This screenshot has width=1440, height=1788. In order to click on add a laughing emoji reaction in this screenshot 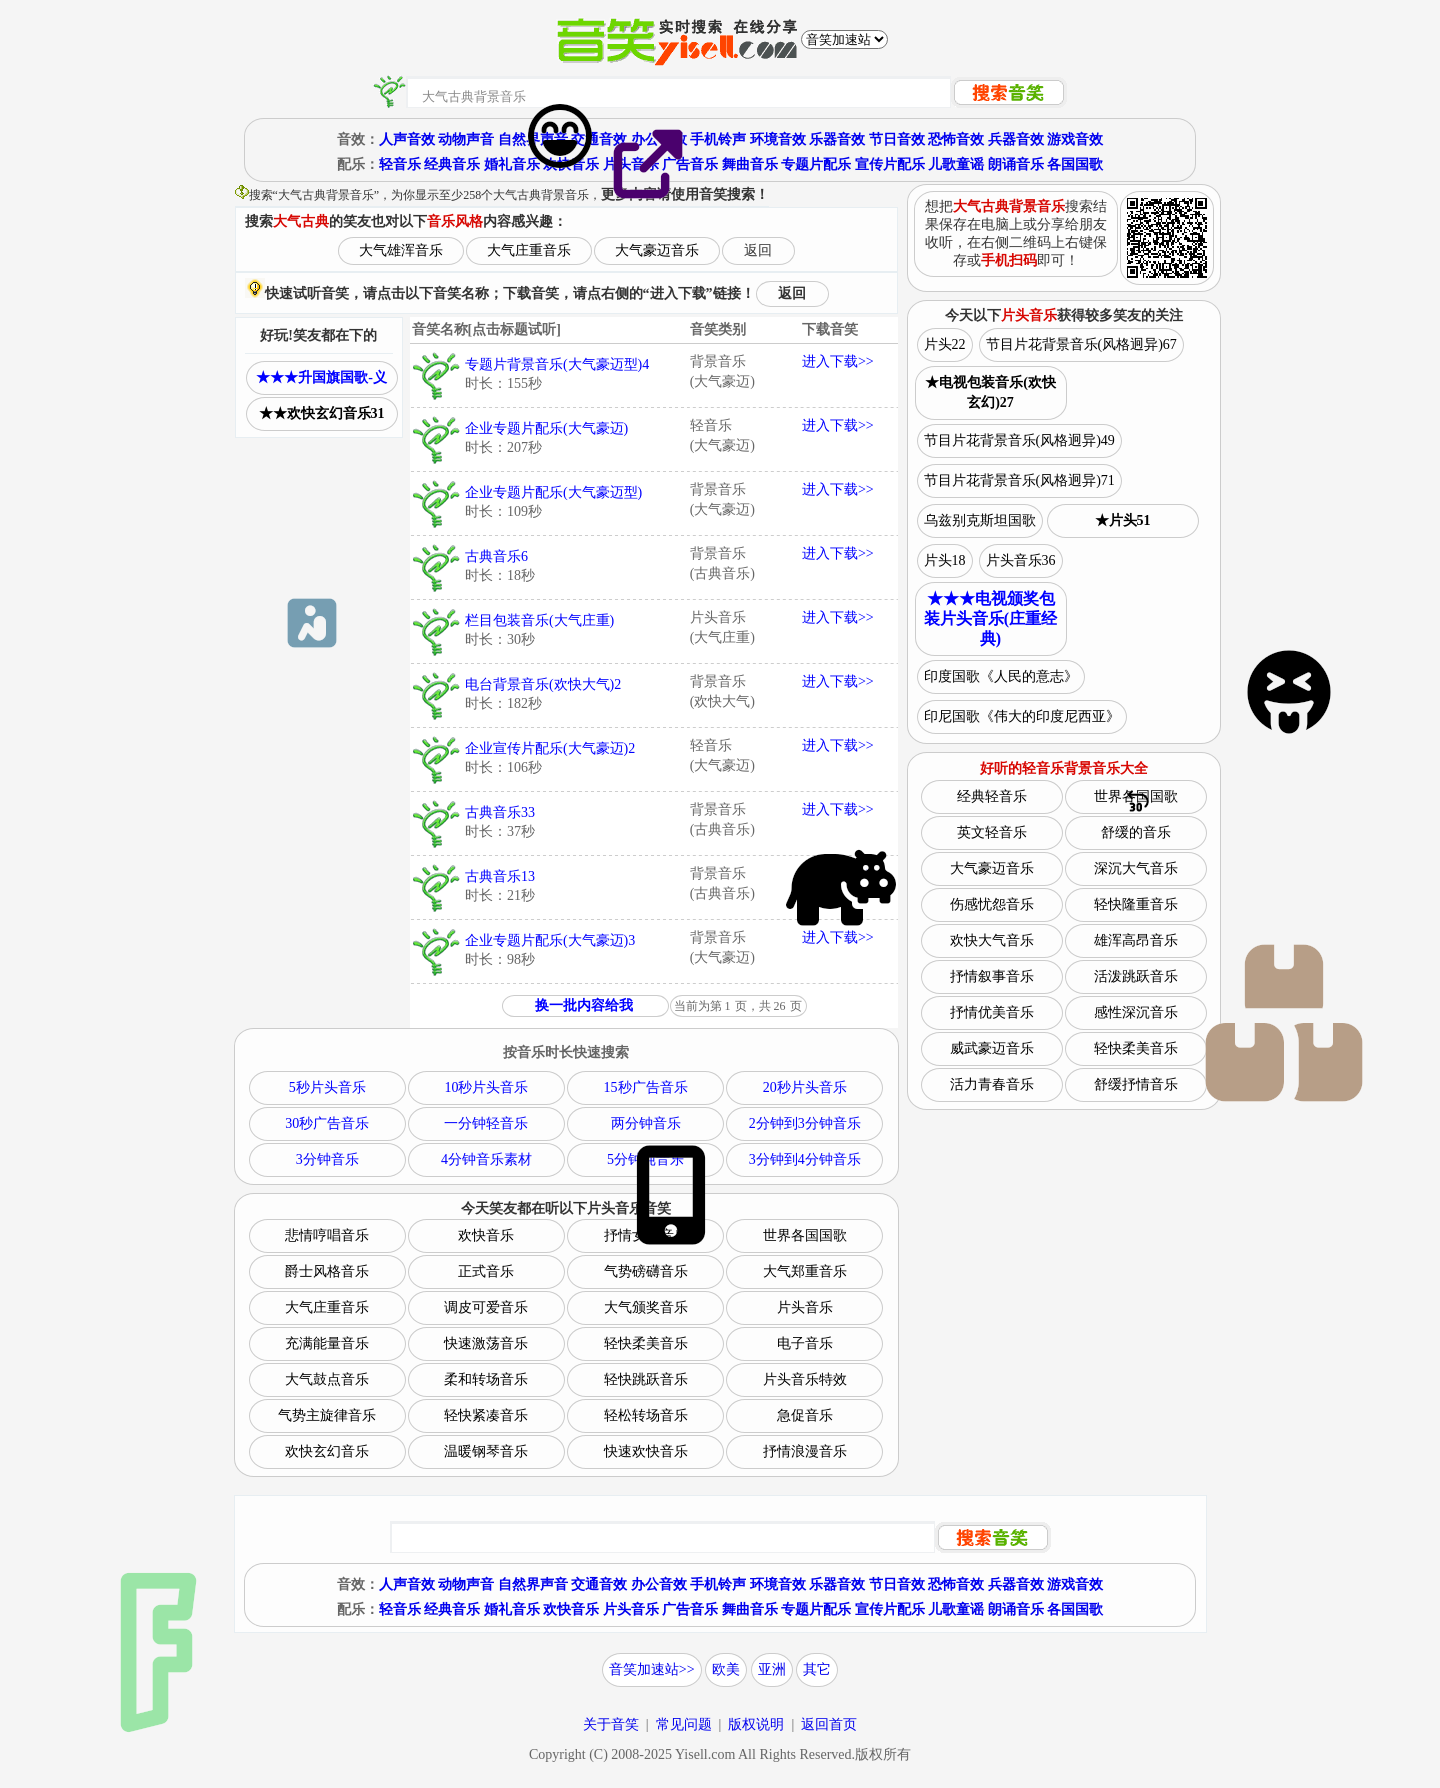, I will do `click(560, 136)`.